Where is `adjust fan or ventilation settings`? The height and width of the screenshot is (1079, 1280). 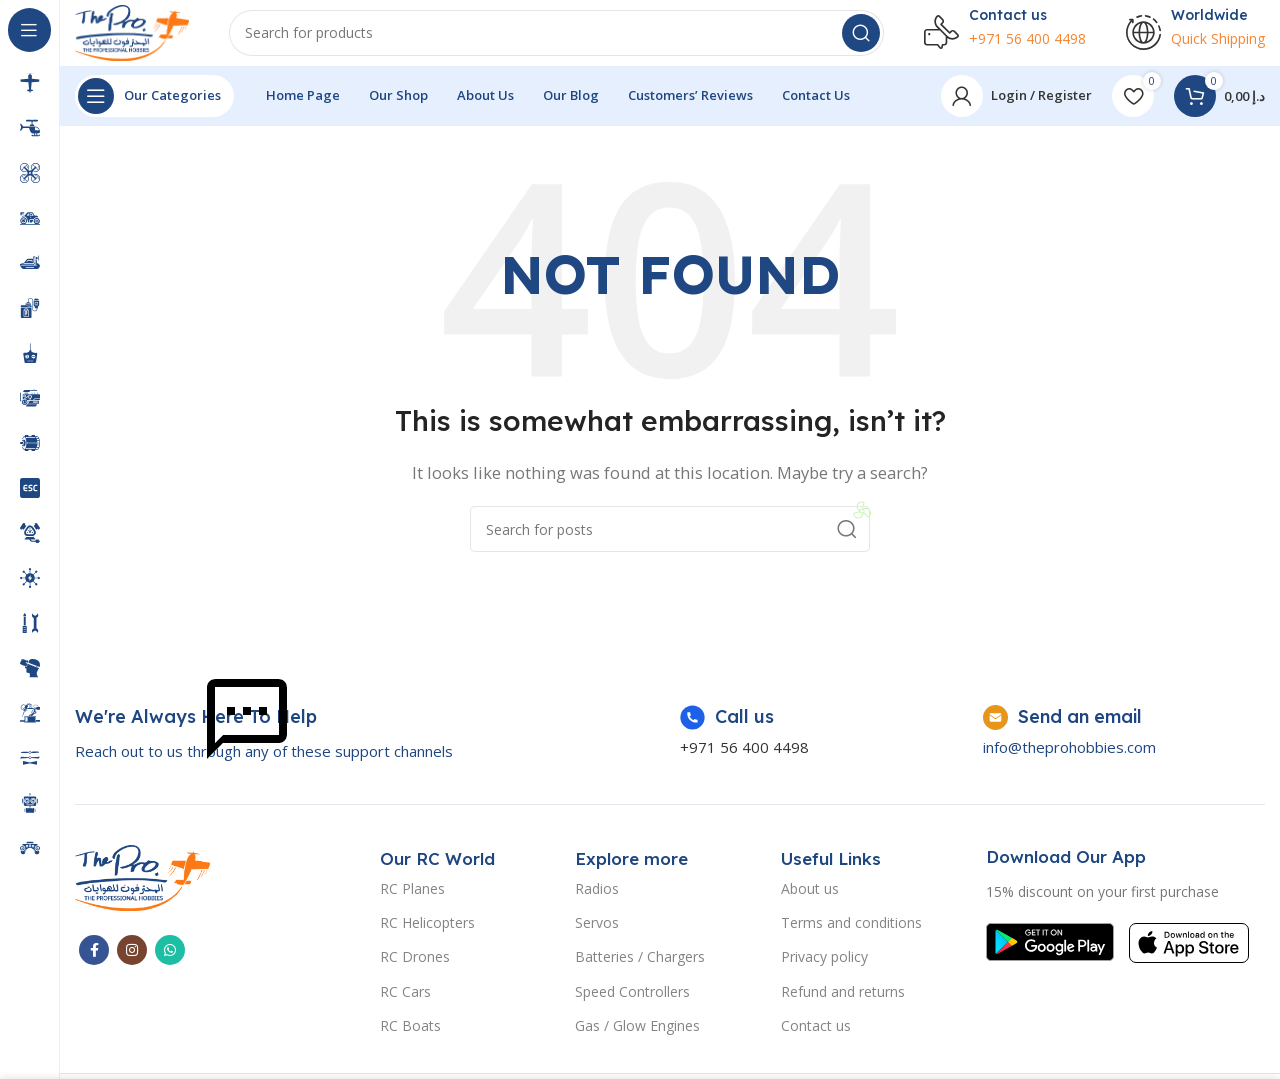 adjust fan or ventilation settings is located at coordinates (862, 511).